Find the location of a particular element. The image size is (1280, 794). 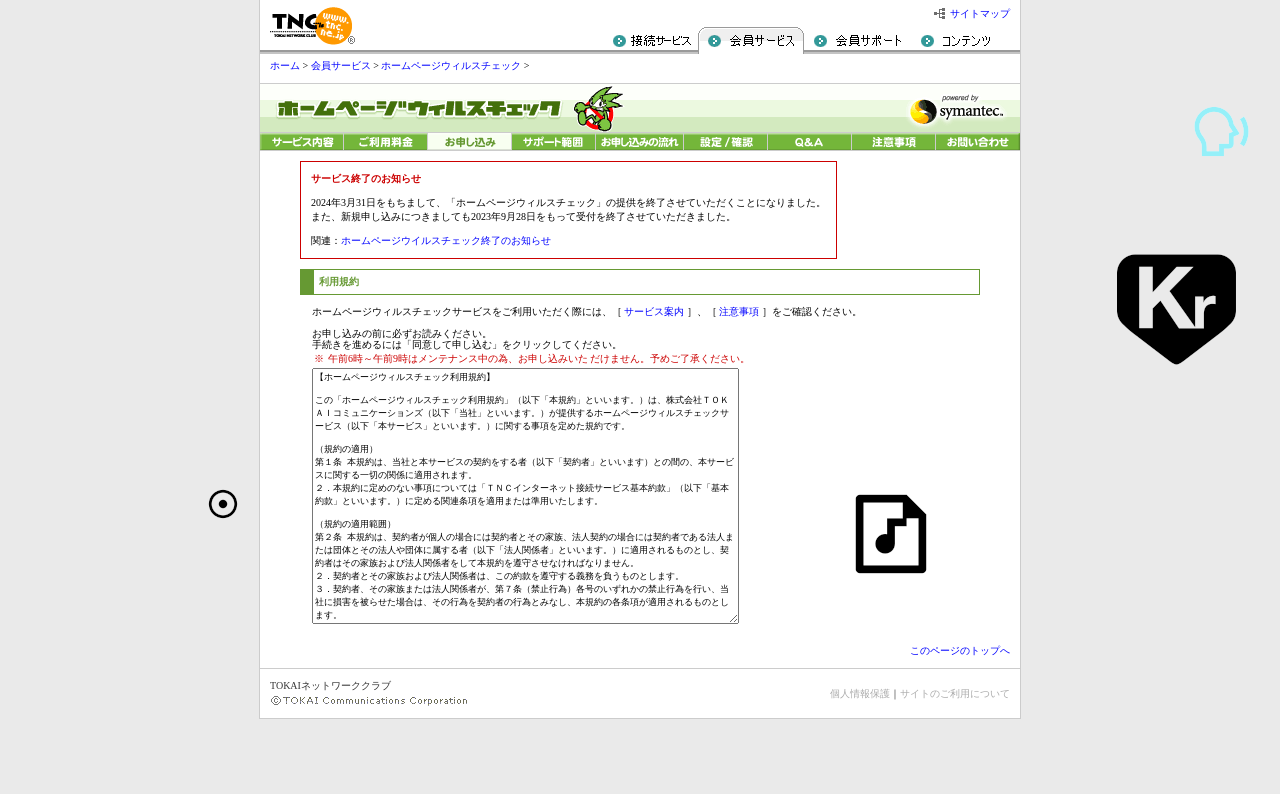

kred app or service logo is located at coordinates (1176, 309).